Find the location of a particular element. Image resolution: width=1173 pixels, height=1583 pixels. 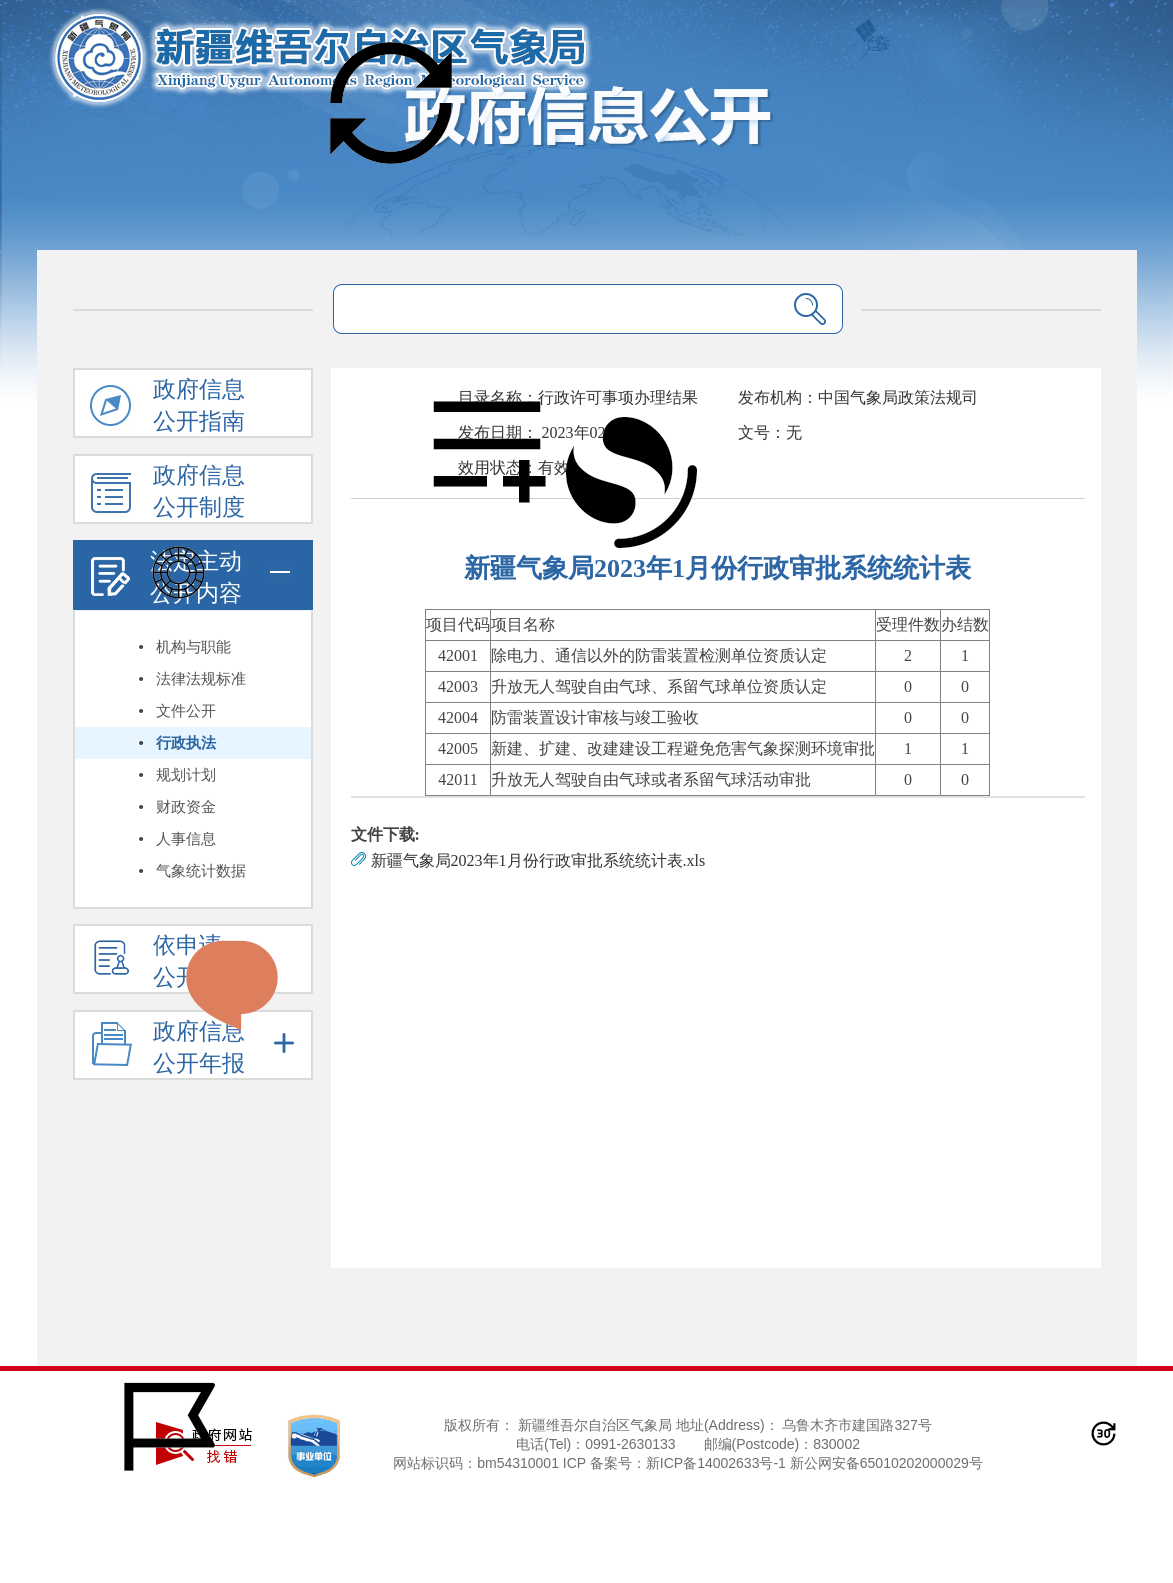

add a new item to playlist is located at coordinates (487, 444).